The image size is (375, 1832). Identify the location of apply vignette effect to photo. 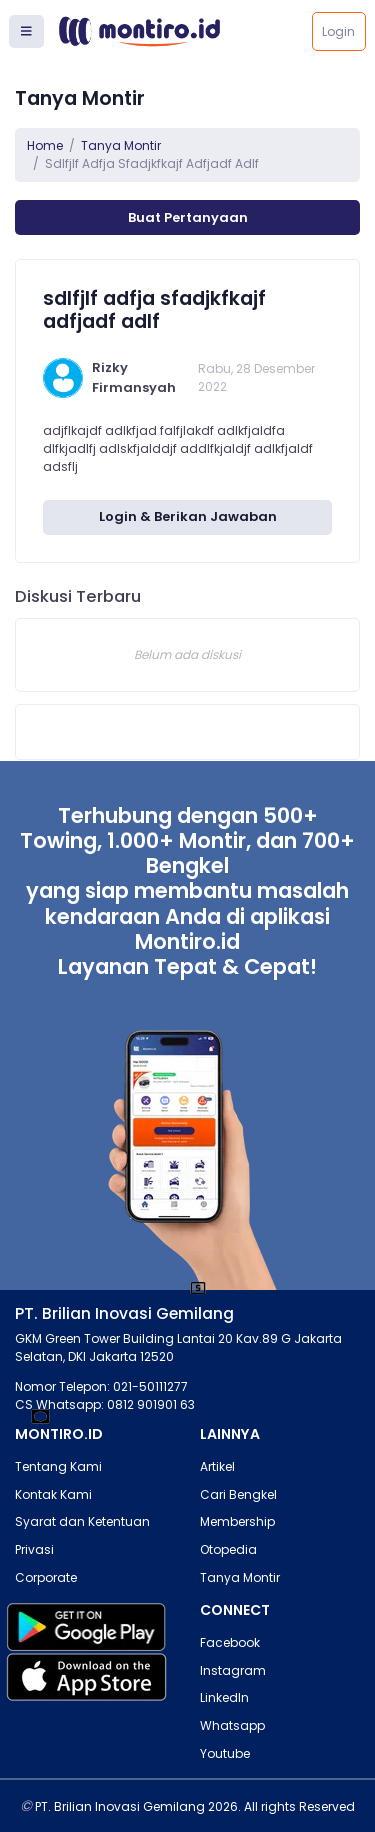
(40, 1416).